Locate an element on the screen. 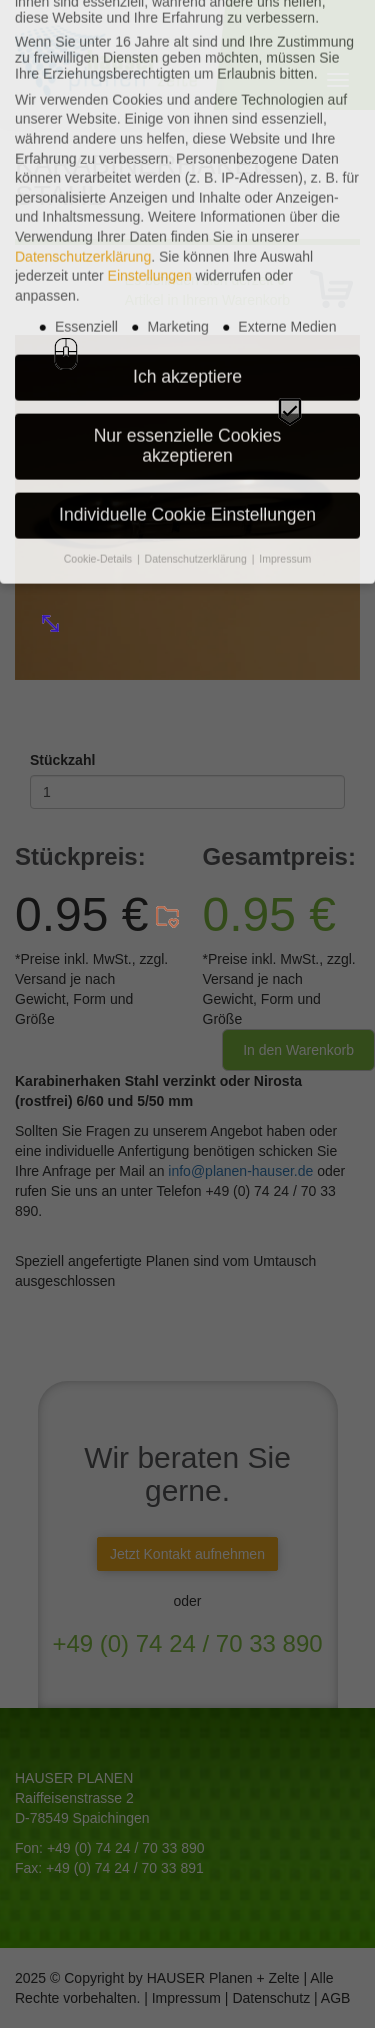 This screenshot has width=375, height=2028. indicates middle mouse button click action is located at coordinates (66, 354).